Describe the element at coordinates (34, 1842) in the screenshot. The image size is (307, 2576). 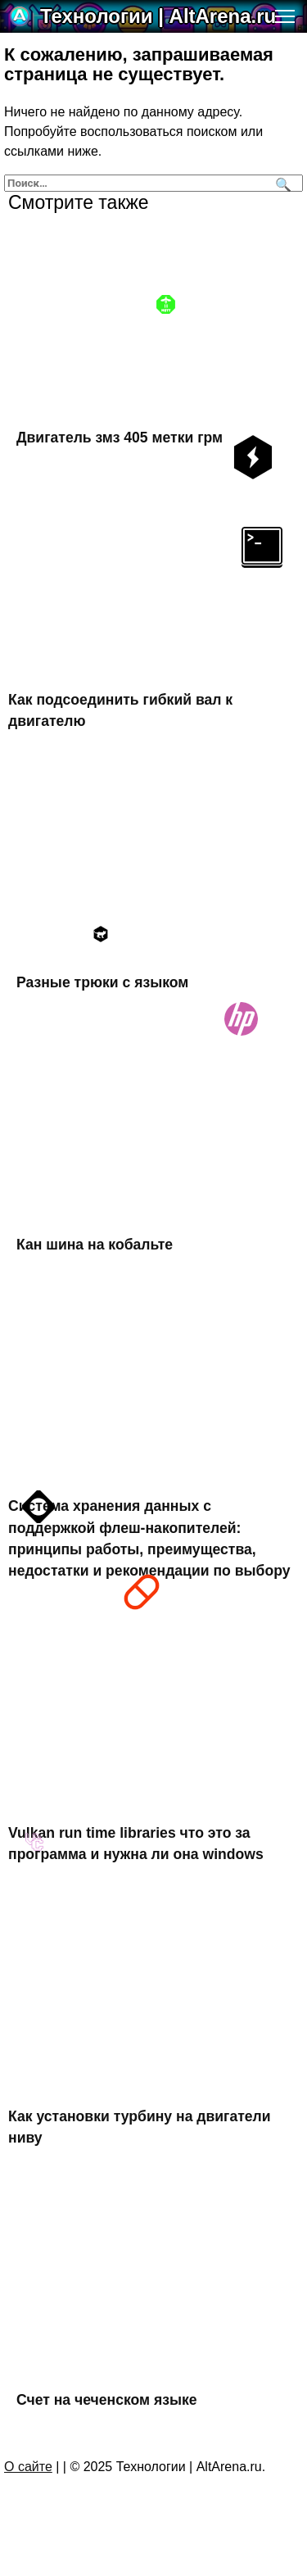
I see `open vencord discord client mod settings` at that location.